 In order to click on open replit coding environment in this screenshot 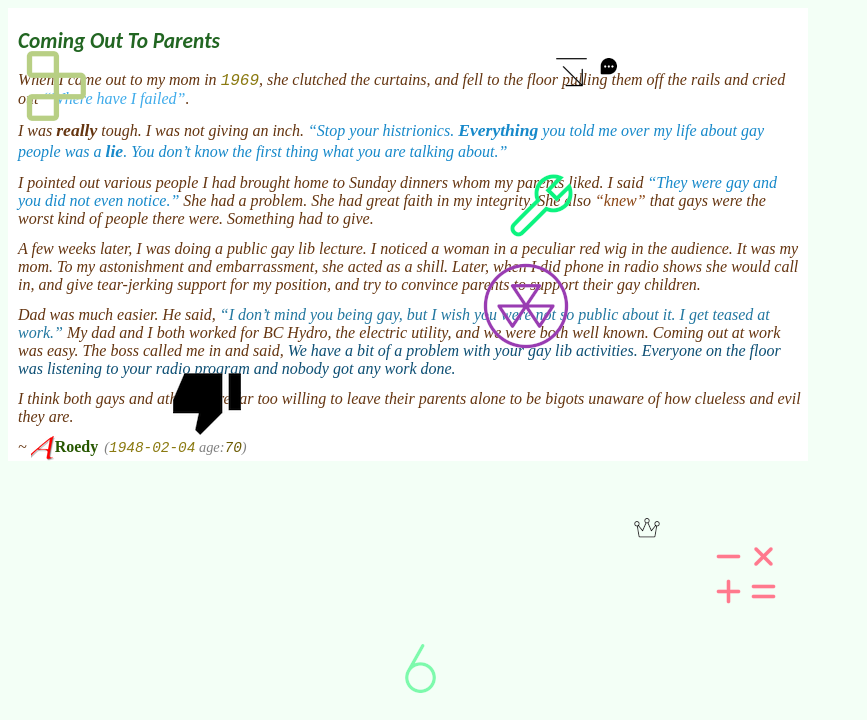, I will do `click(51, 86)`.